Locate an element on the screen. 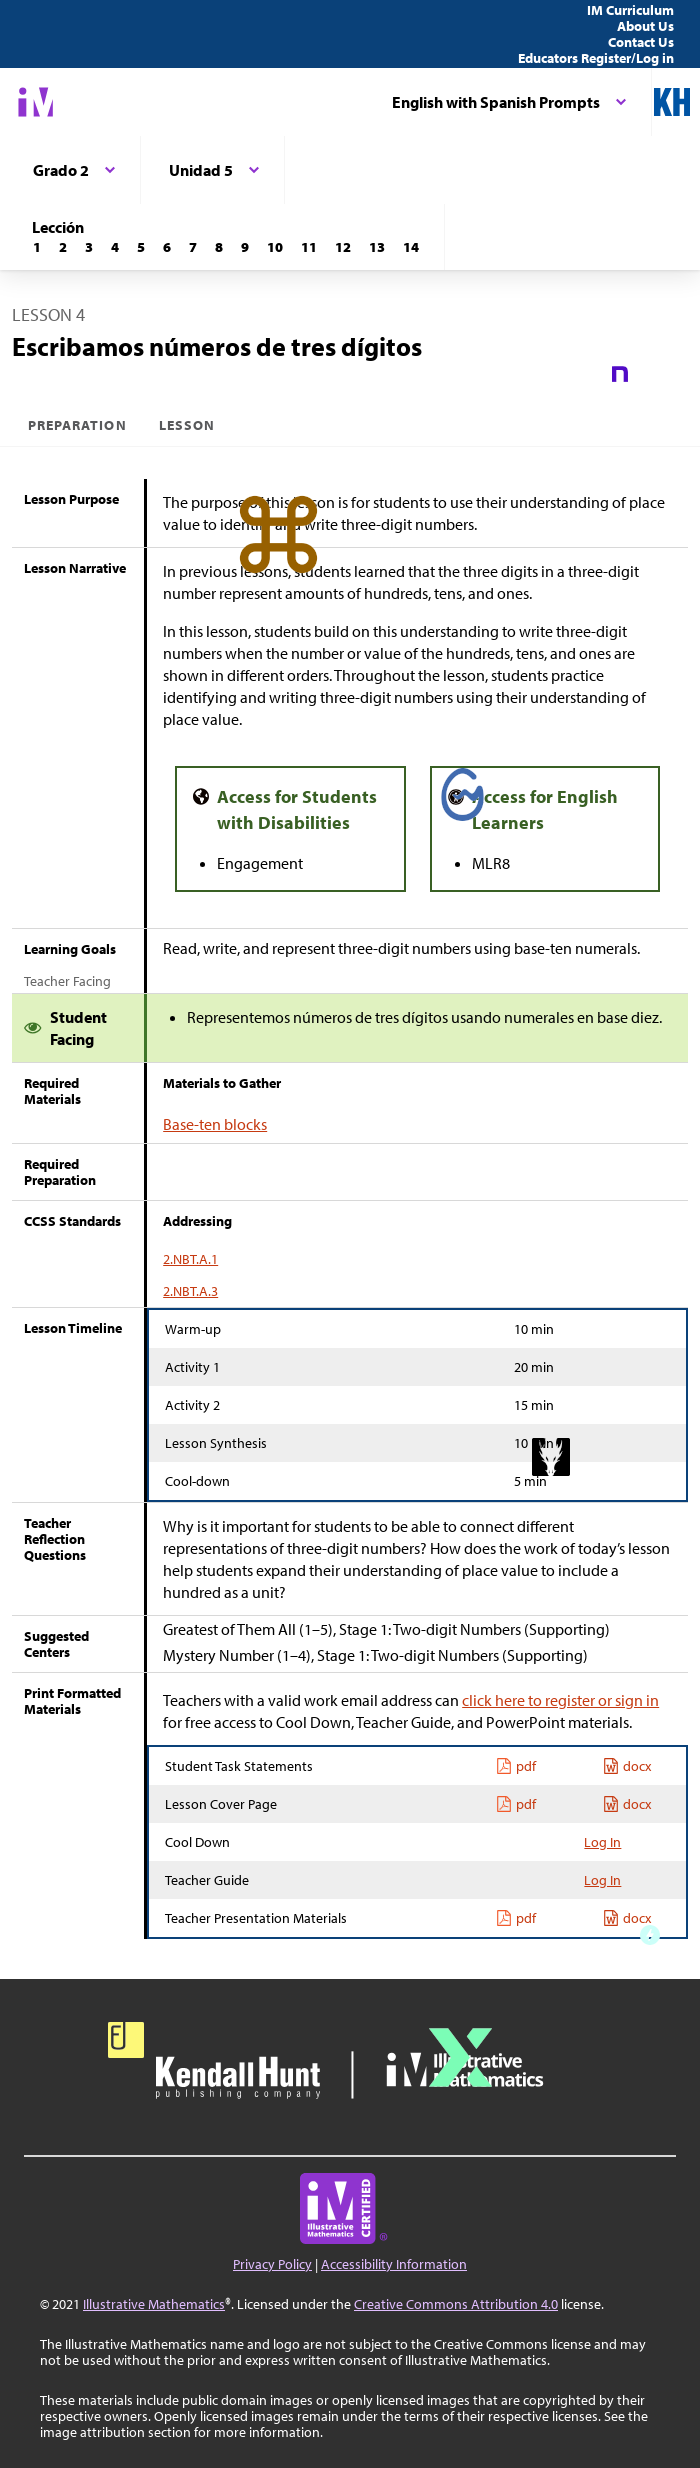  open the Fyle expense management app is located at coordinates (126, 2040).